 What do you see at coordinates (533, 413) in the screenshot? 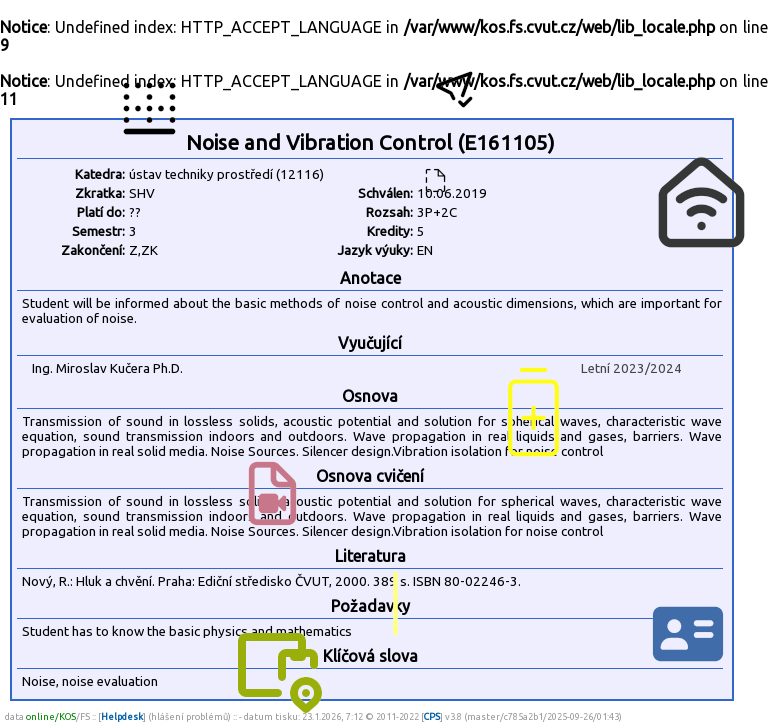
I see `add a new battery or power source` at bounding box center [533, 413].